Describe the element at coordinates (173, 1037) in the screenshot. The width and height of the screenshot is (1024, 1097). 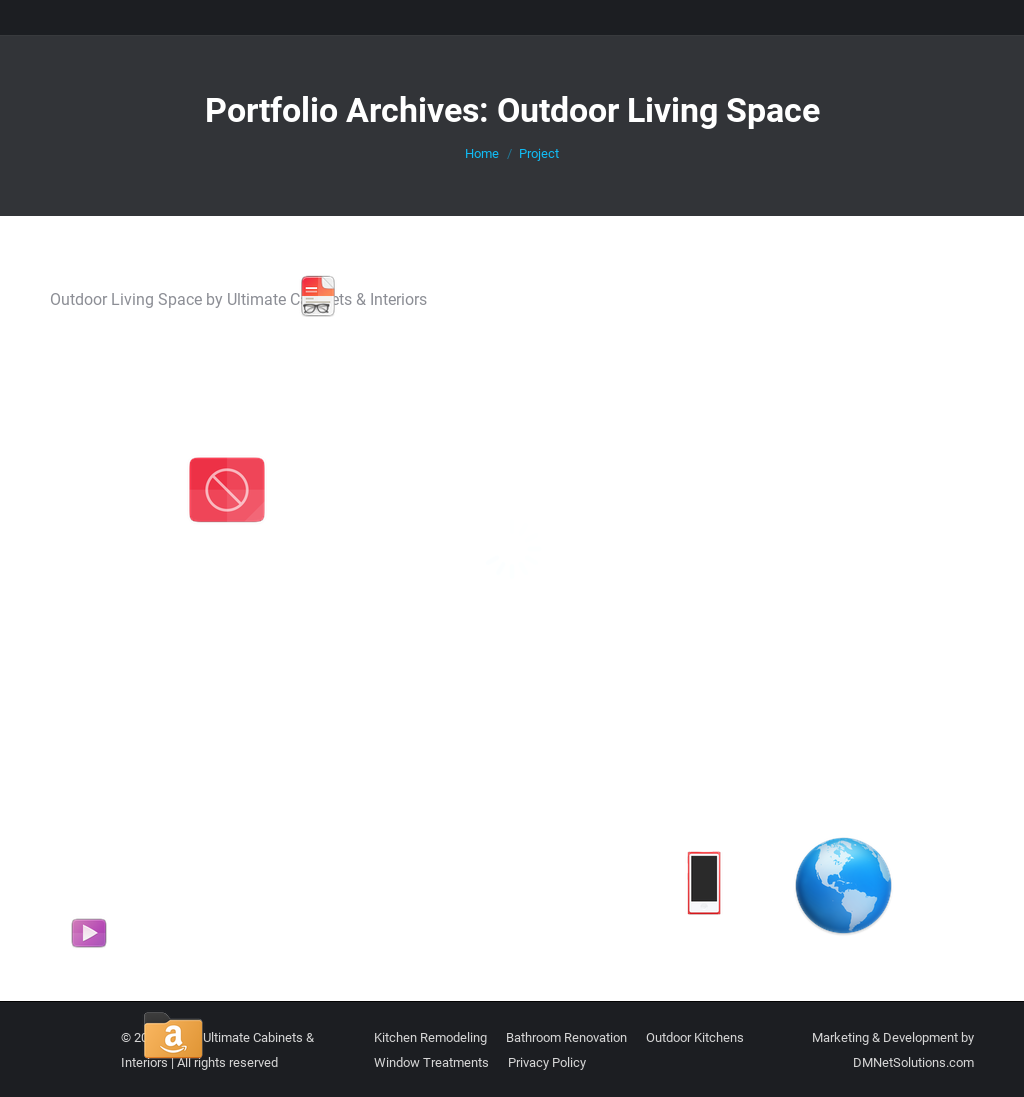
I see `folder containing amazon-related files or downloads` at that location.